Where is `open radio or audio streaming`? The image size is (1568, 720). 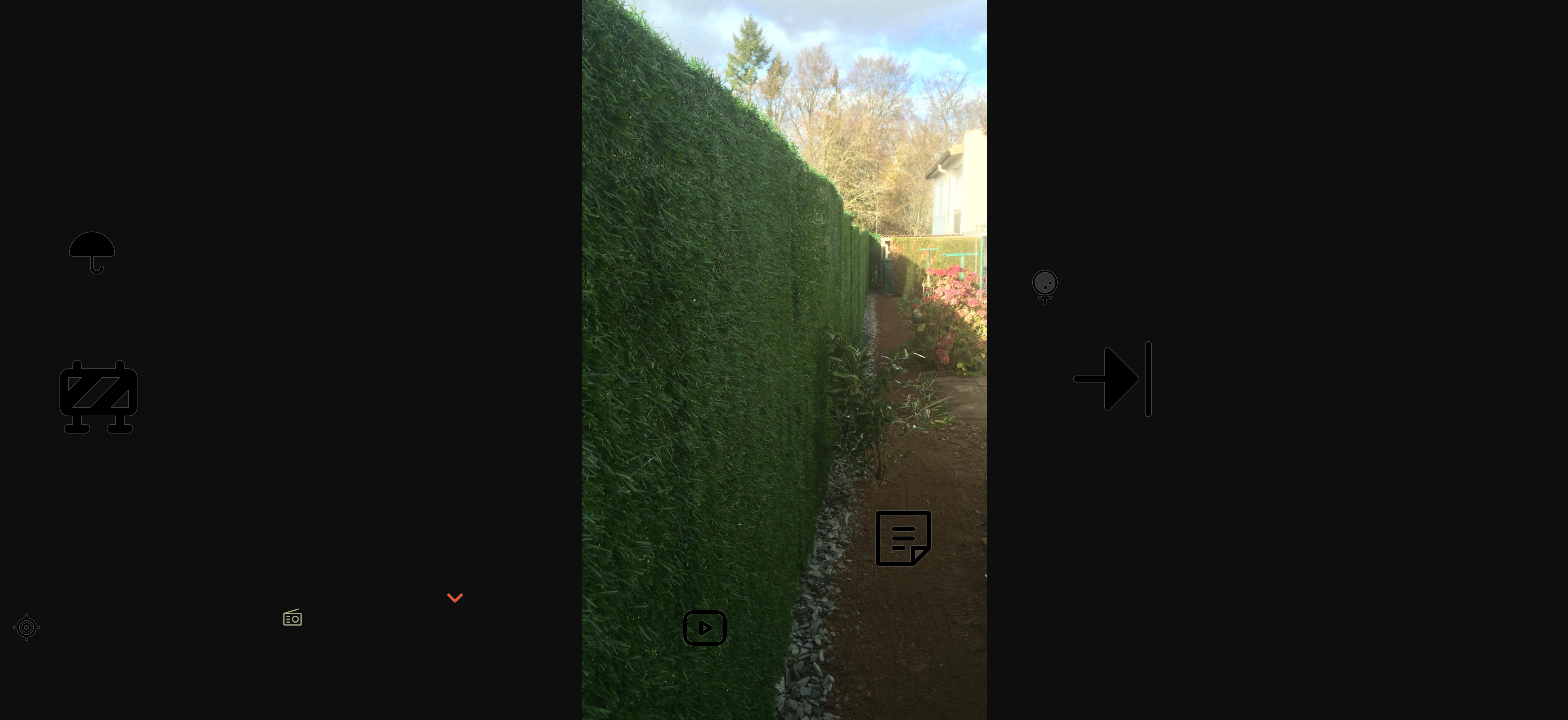 open radio or audio streaming is located at coordinates (292, 618).